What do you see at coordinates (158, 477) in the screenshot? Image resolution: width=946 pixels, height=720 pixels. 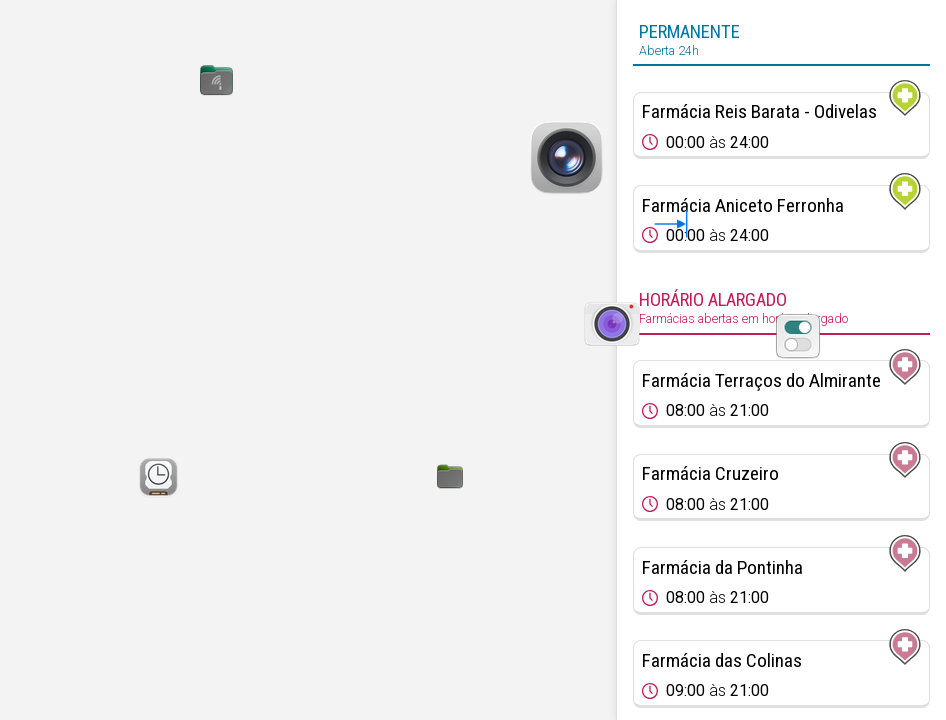 I see `access time machine backup settings` at bounding box center [158, 477].